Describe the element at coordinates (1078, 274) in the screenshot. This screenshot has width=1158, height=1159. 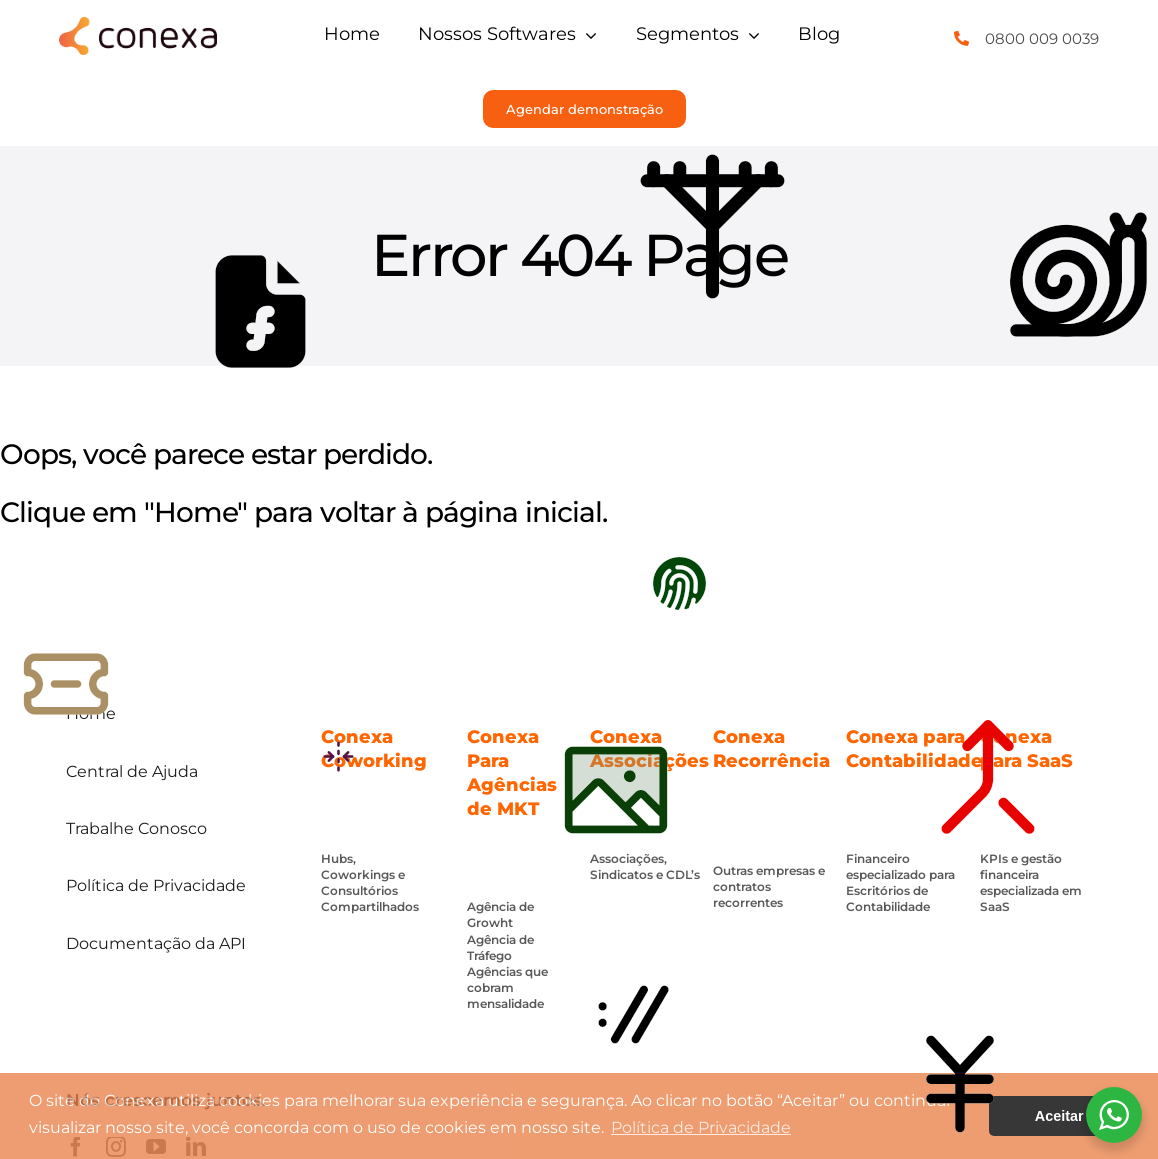
I see `indicates slow loading or processing speed` at that location.